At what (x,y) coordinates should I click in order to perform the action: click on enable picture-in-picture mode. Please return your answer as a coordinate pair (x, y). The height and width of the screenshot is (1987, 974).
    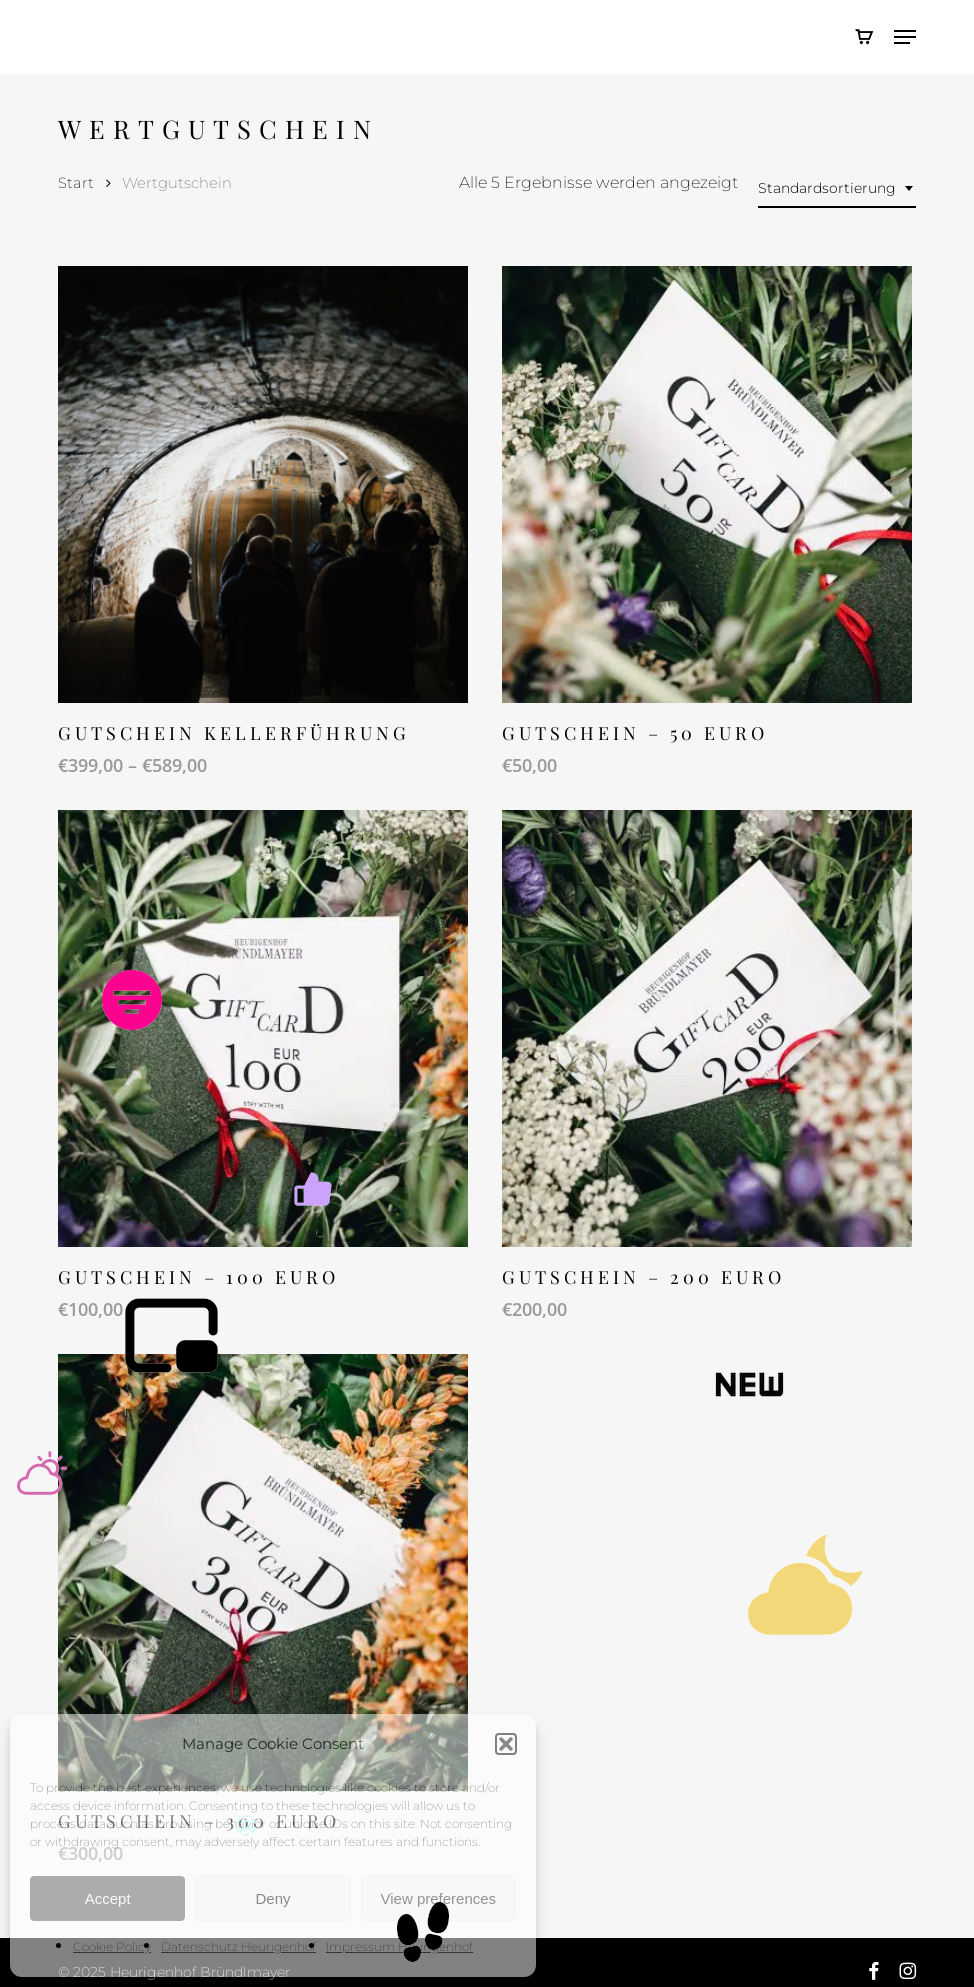
    Looking at the image, I should click on (171, 1335).